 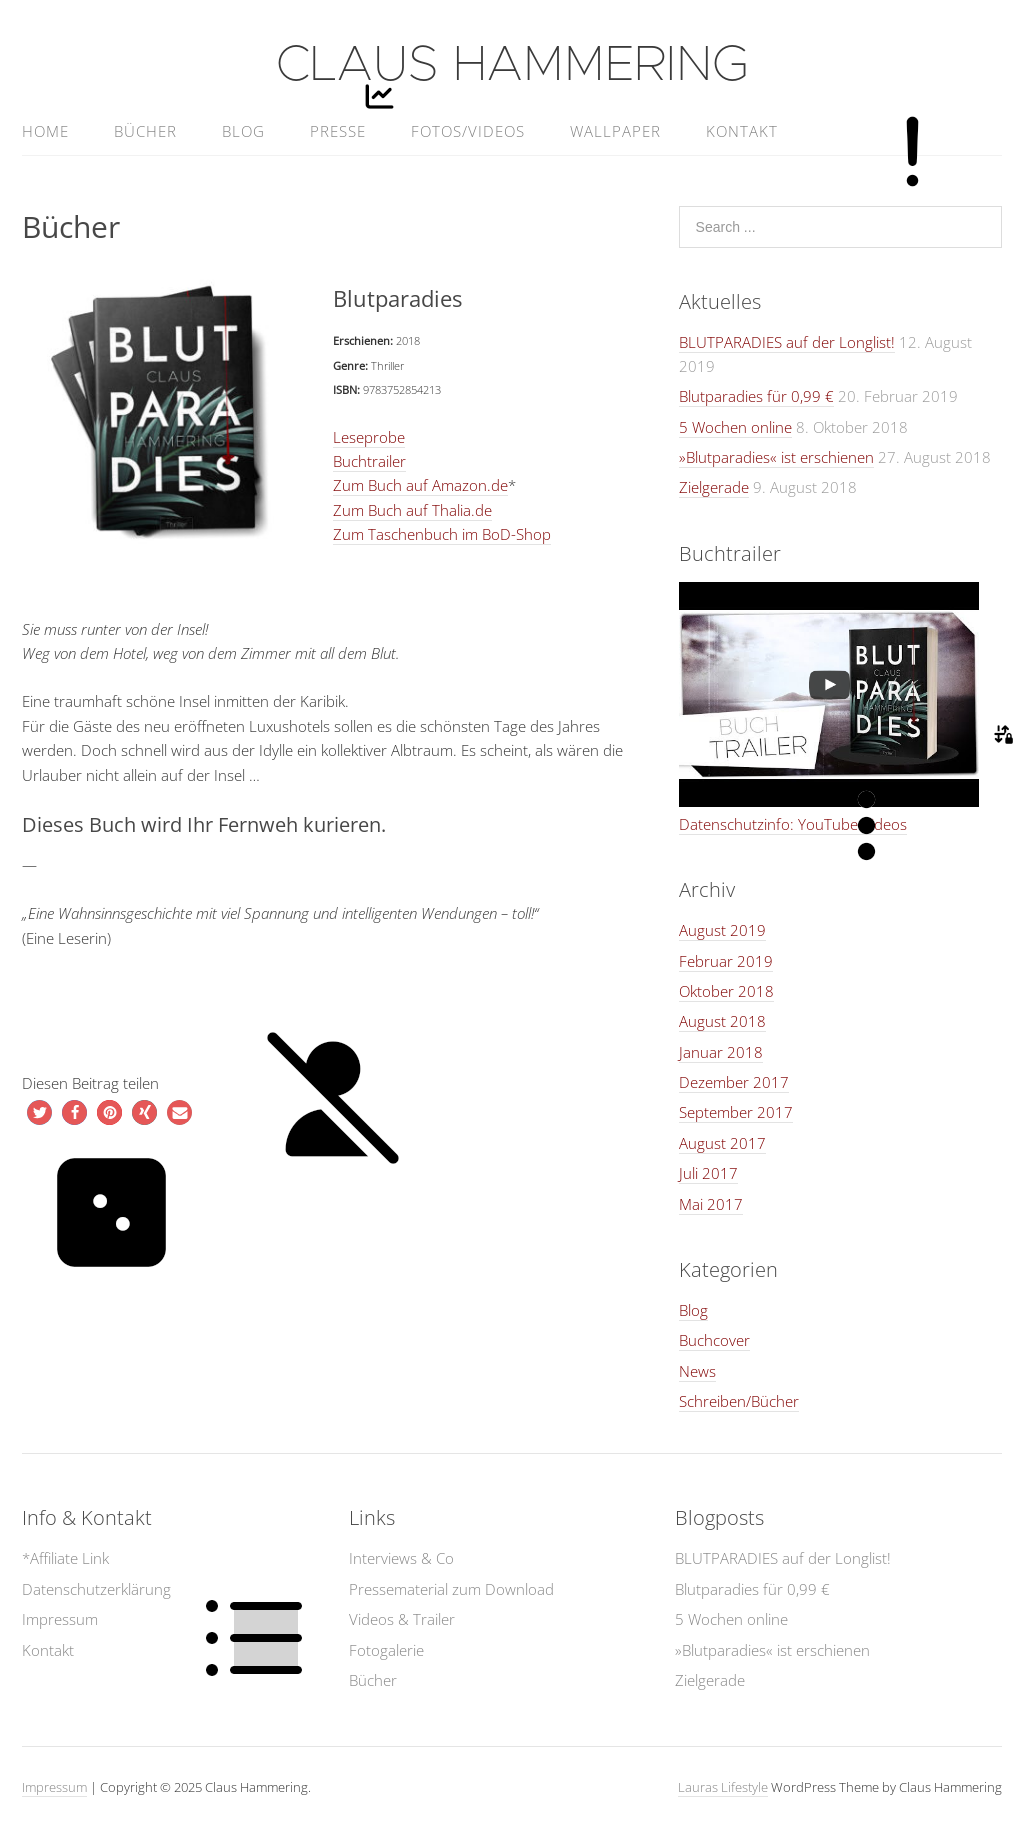 What do you see at coordinates (254, 1638) in the screenshot?
I see `view items in list format` at bounding box center [254, 1638].